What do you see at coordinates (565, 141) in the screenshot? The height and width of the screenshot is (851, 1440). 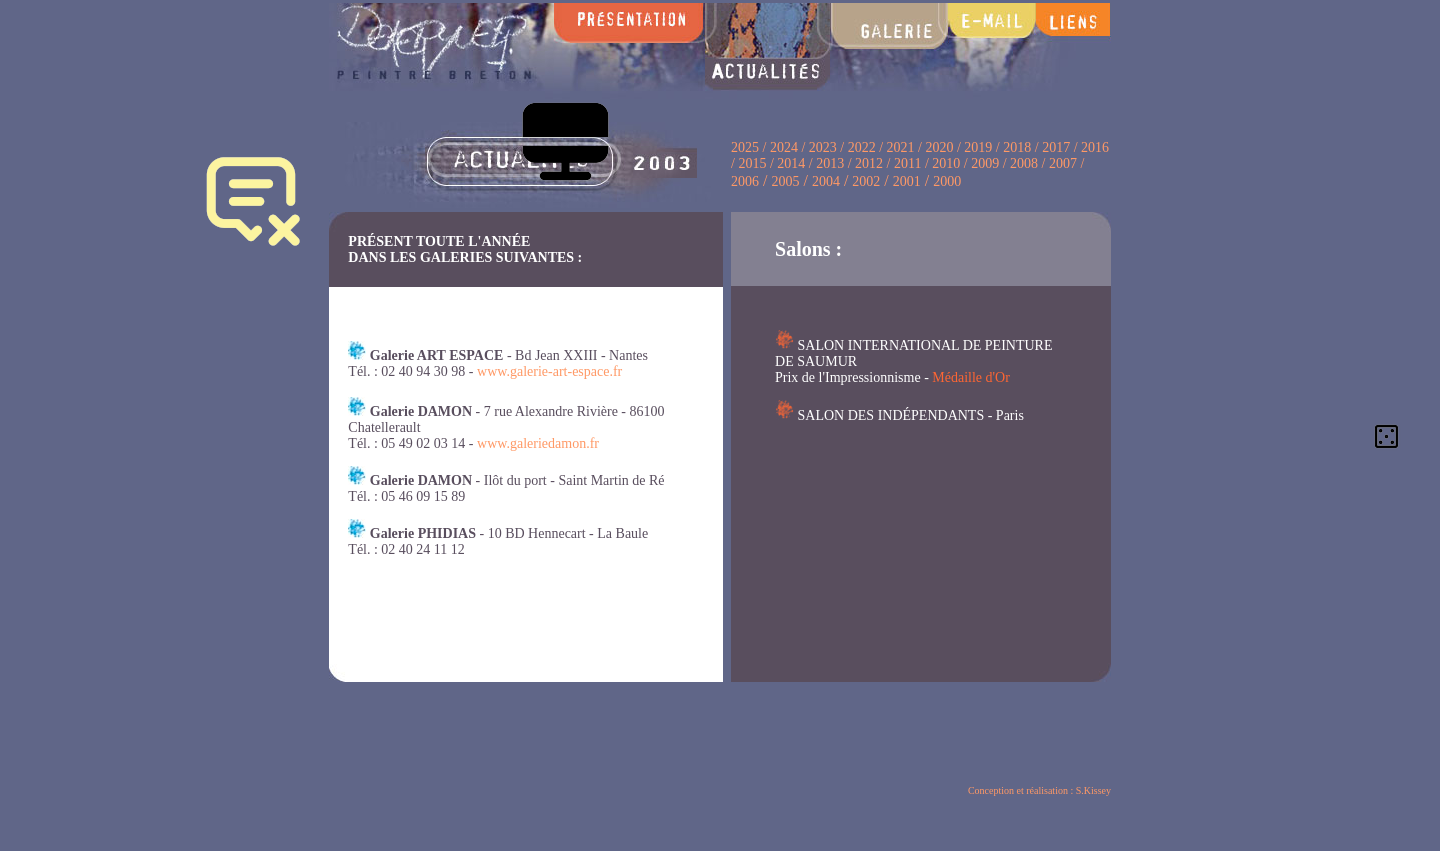 I see `view on desktop display` at bounding box center [565, 141].